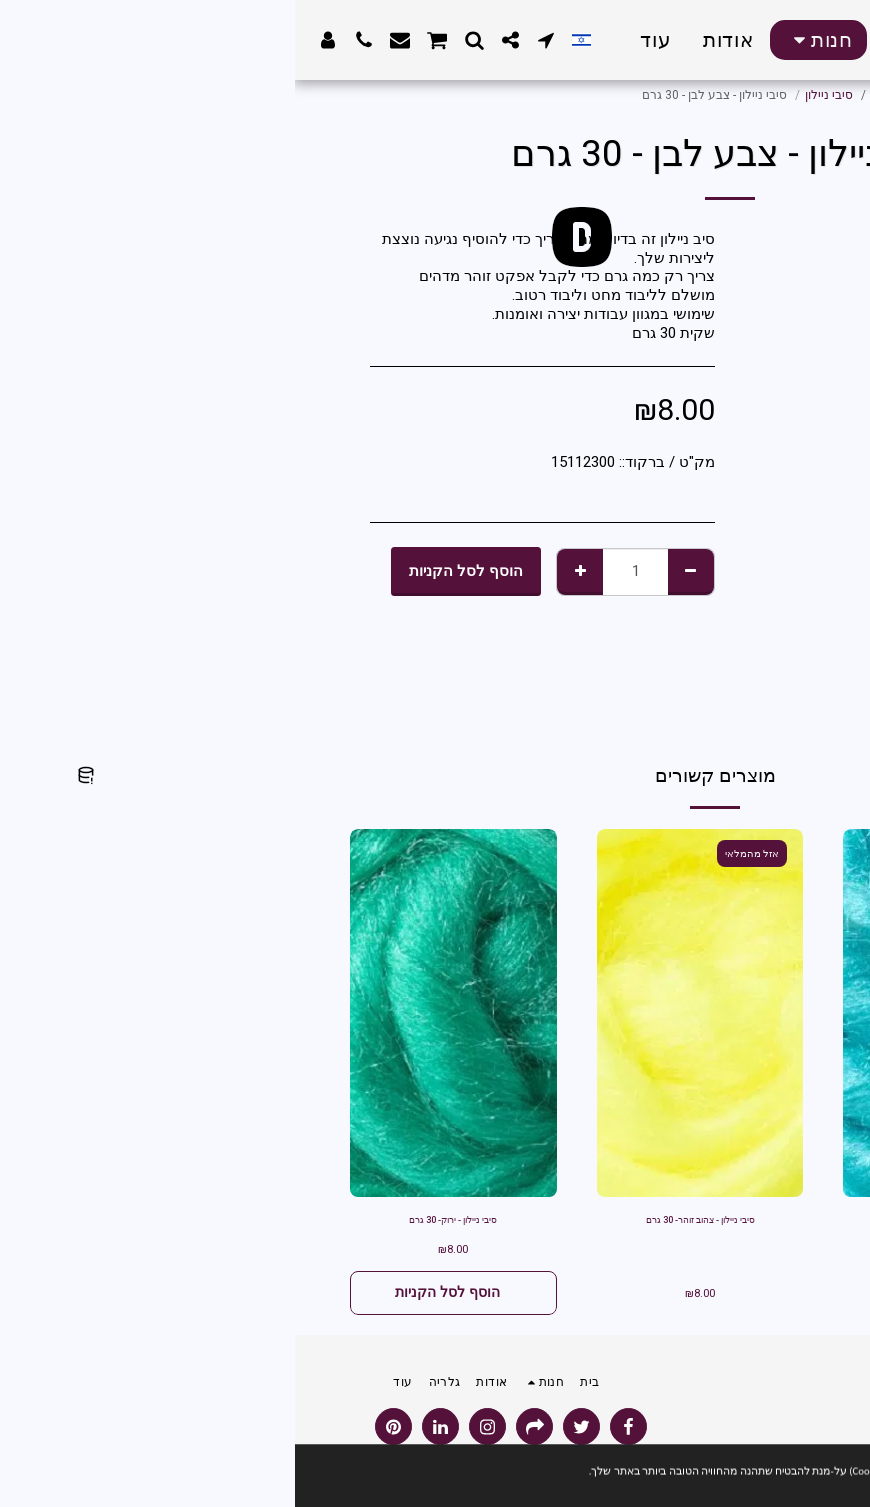 The height and width of the screenshot is (1507, 870). I want to click on database error or warning status, so click(86, 775).